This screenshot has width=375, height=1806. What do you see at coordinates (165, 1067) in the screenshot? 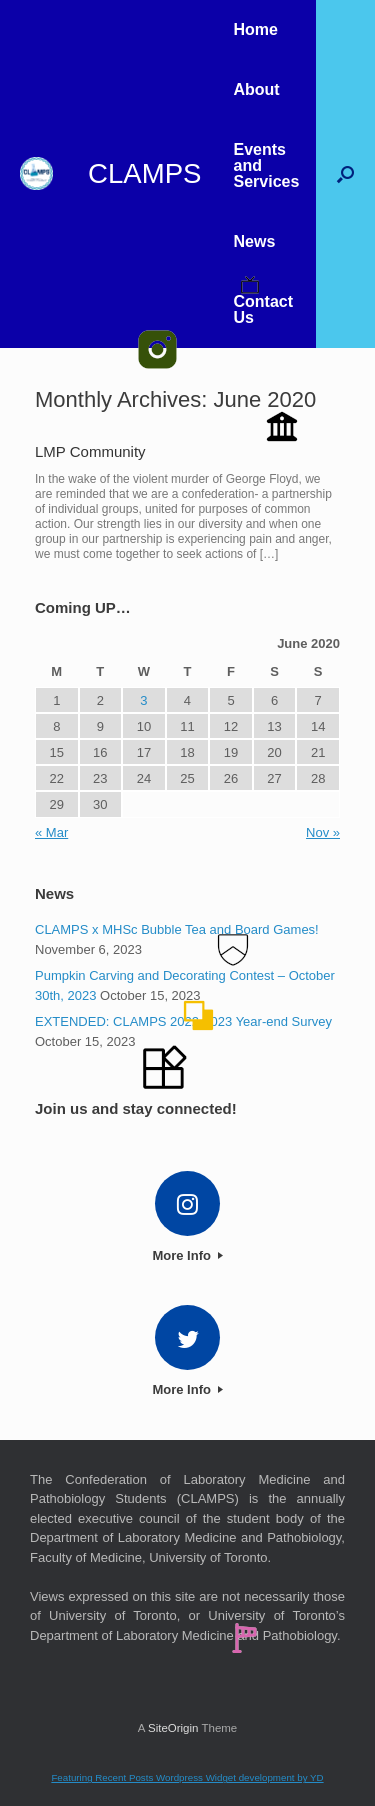
I see `browse and install extensions` at bounding box center [165, 1067].